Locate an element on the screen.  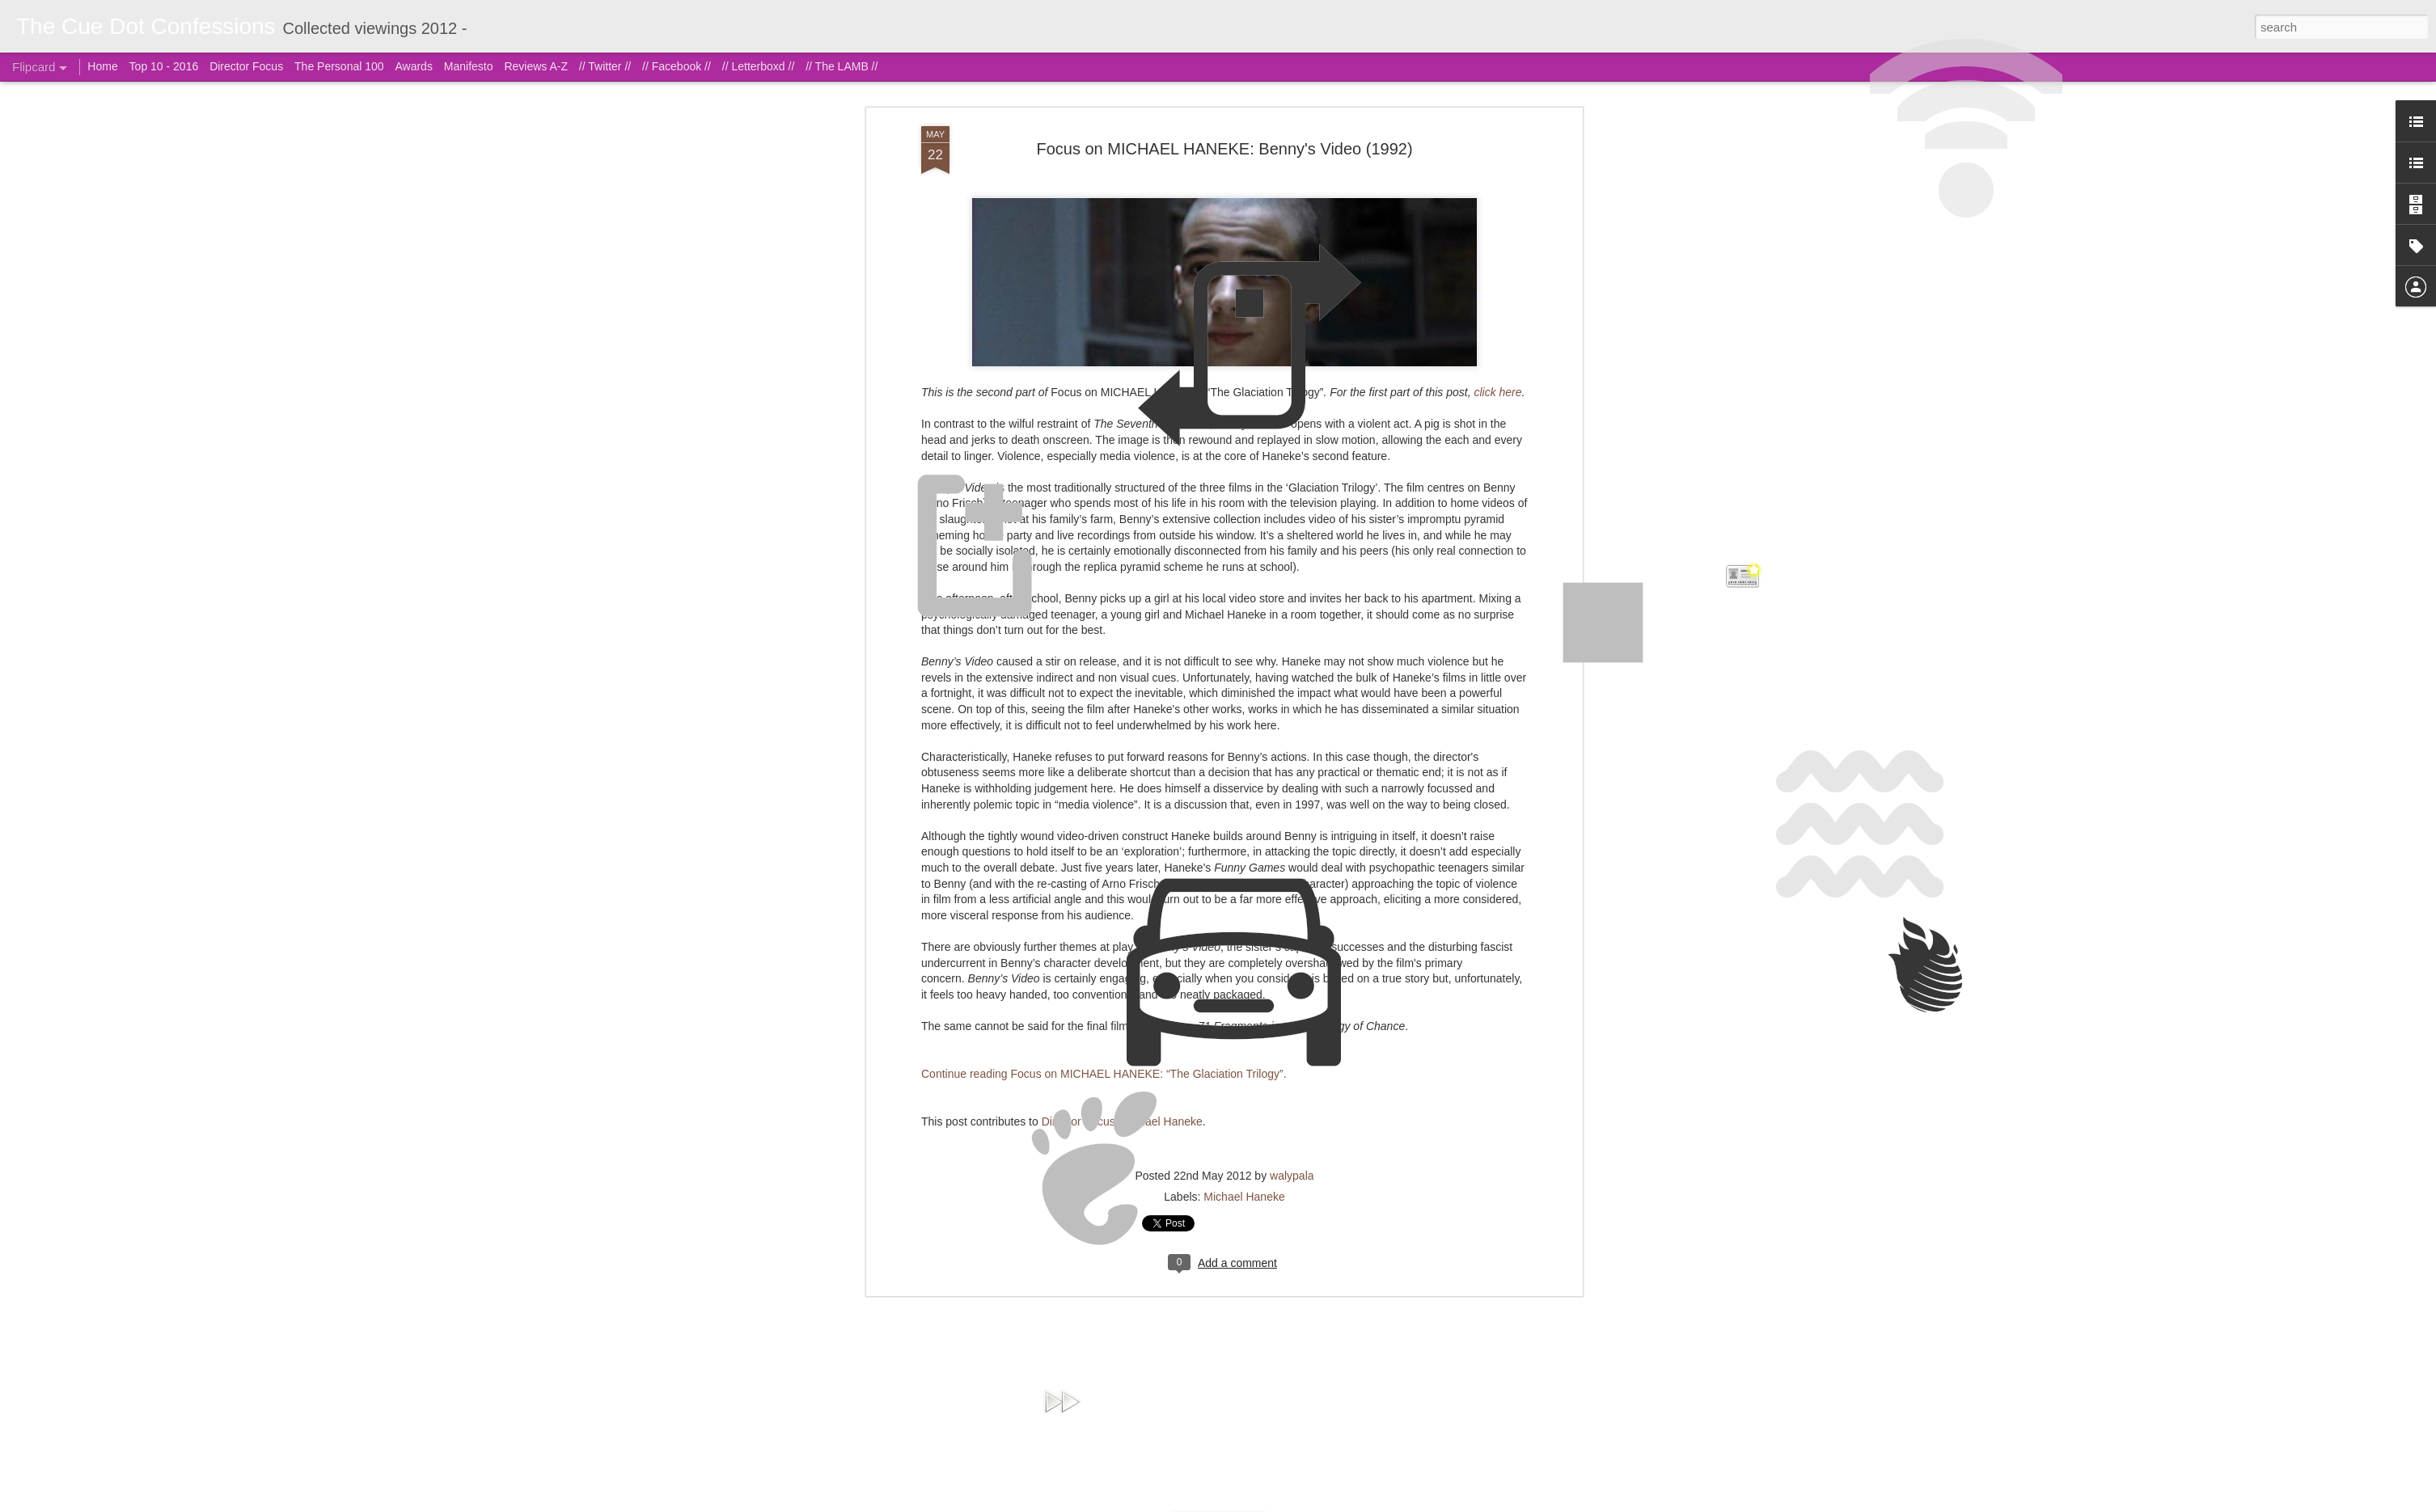
configure network proxy settings is located at coordinates (1250, 345).